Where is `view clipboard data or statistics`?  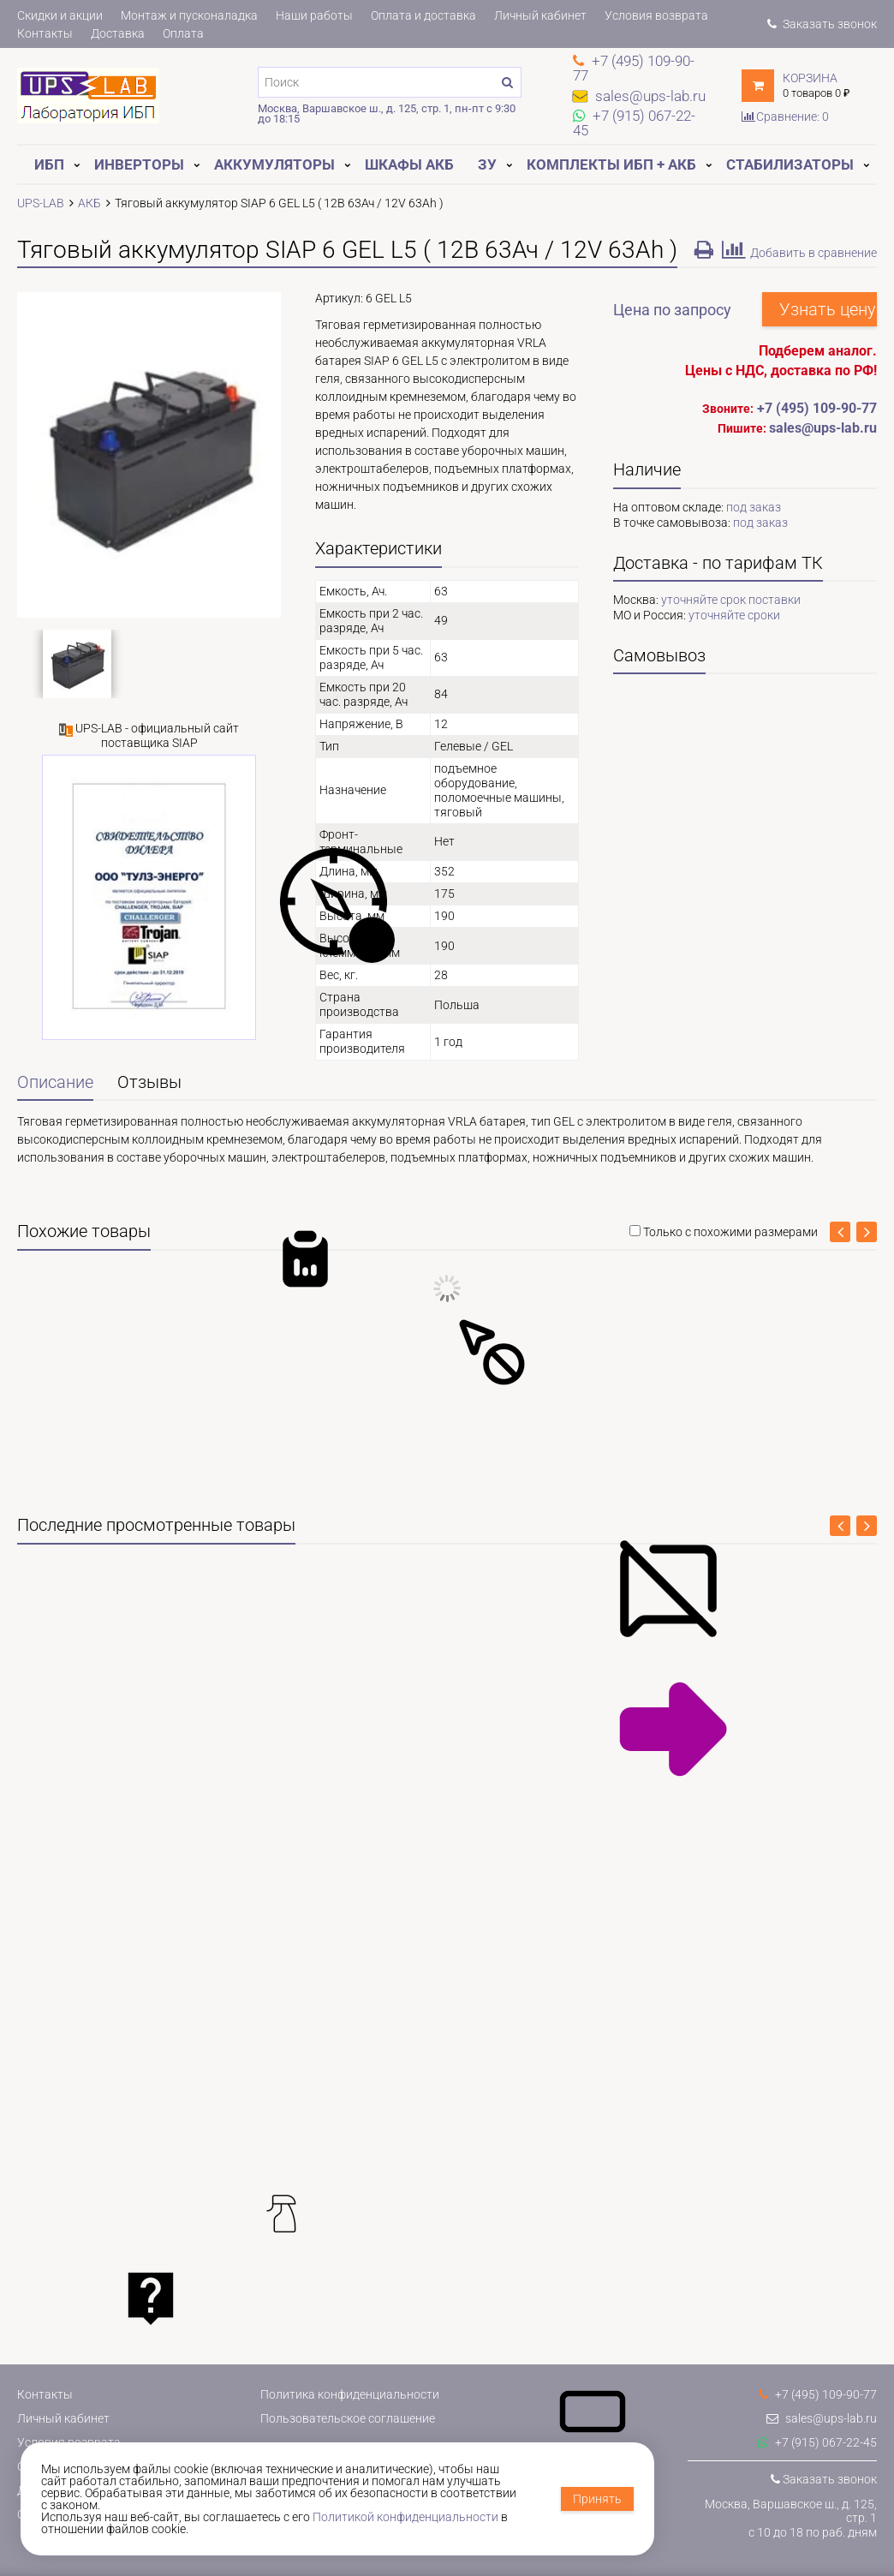 view clipboard data or statistics is located at coordinates (305, 1258).